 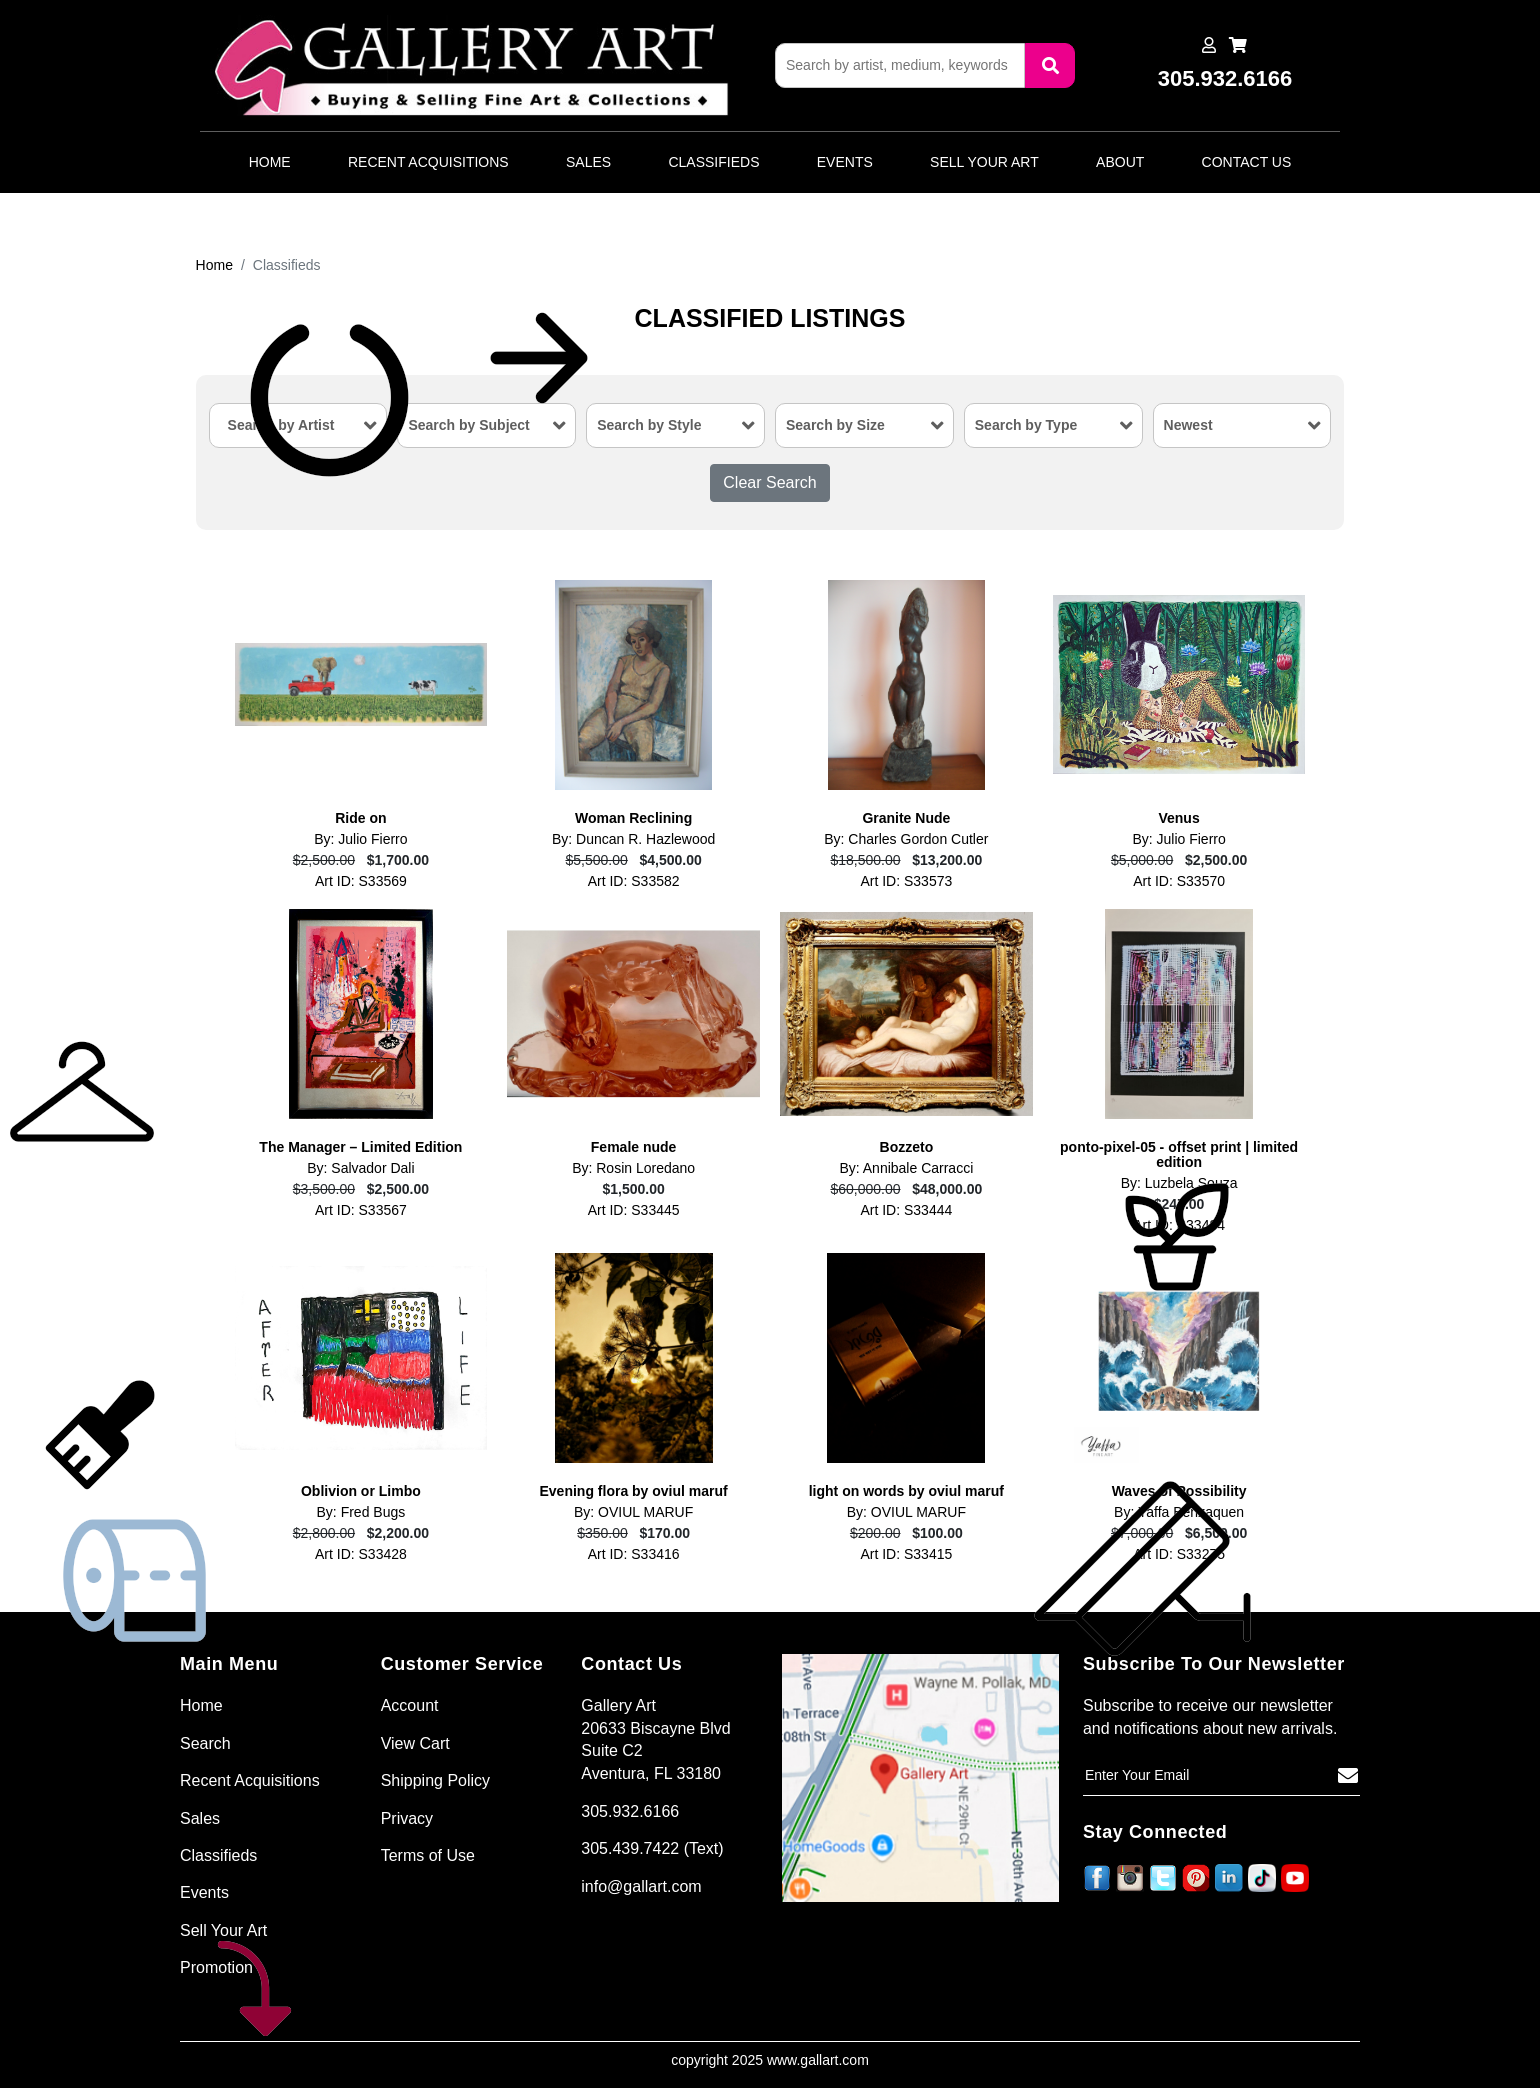 I want to click on access security camera settings, so click(x=1142, y=1582).